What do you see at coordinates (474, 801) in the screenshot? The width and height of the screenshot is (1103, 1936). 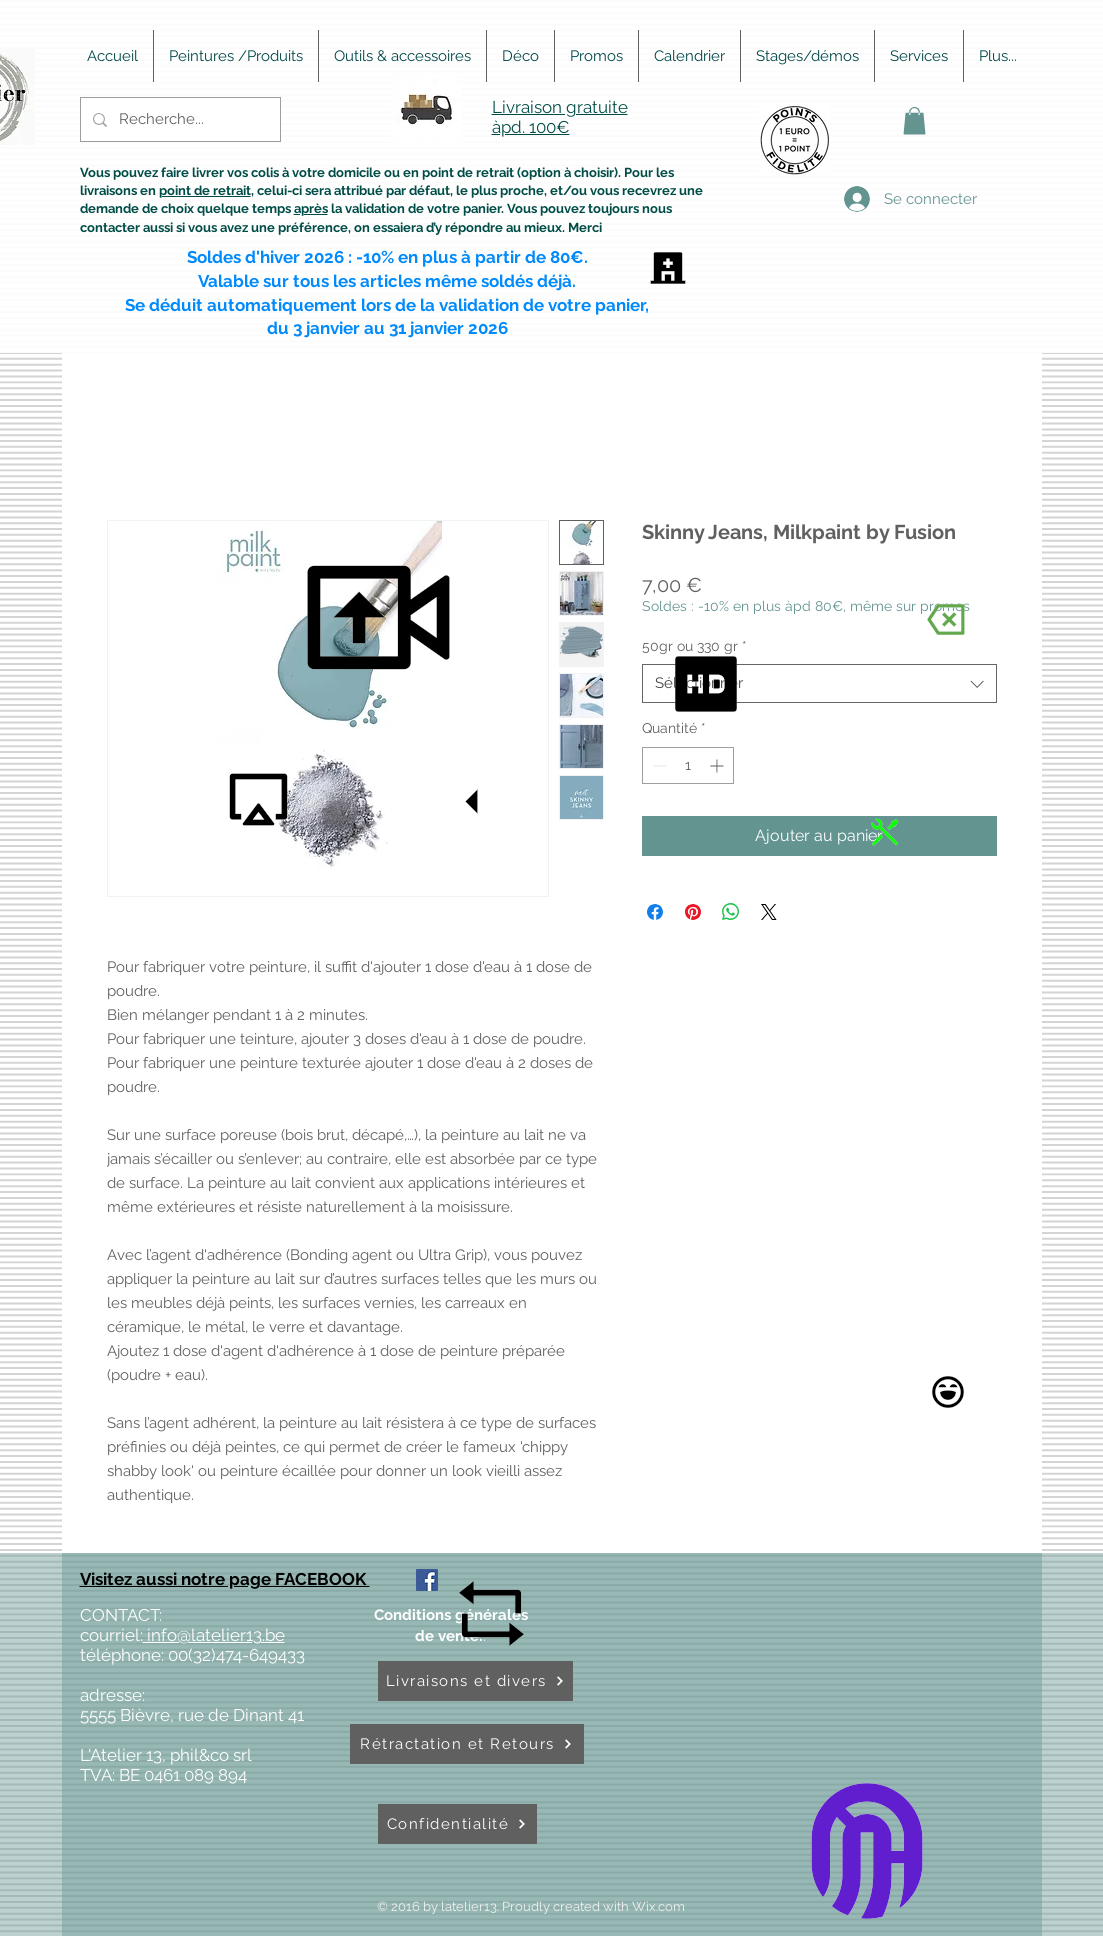 I see `navigate to the previous item` at bounding box center [474, 801].